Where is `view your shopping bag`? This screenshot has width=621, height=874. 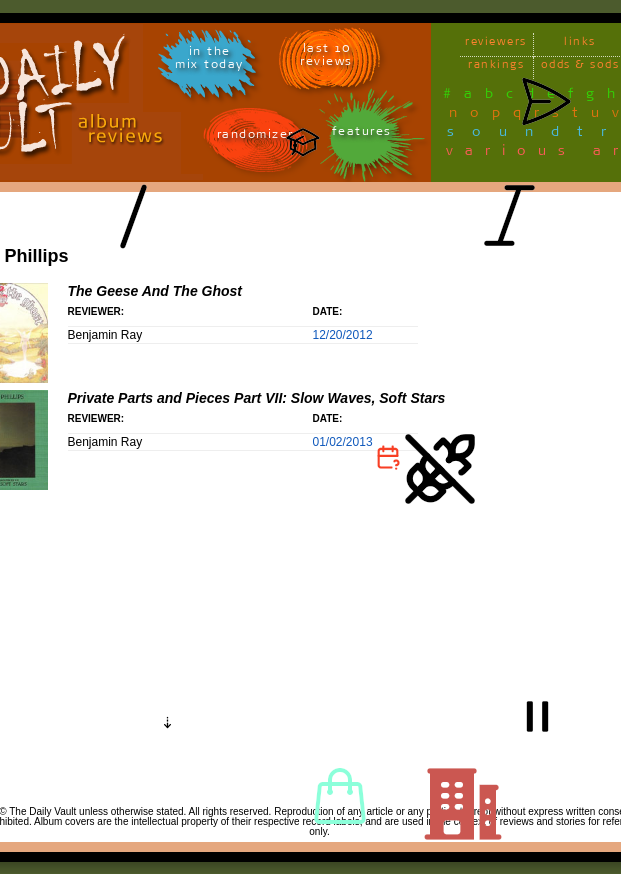 view your shopping bag is located at coordinates (340, 796).